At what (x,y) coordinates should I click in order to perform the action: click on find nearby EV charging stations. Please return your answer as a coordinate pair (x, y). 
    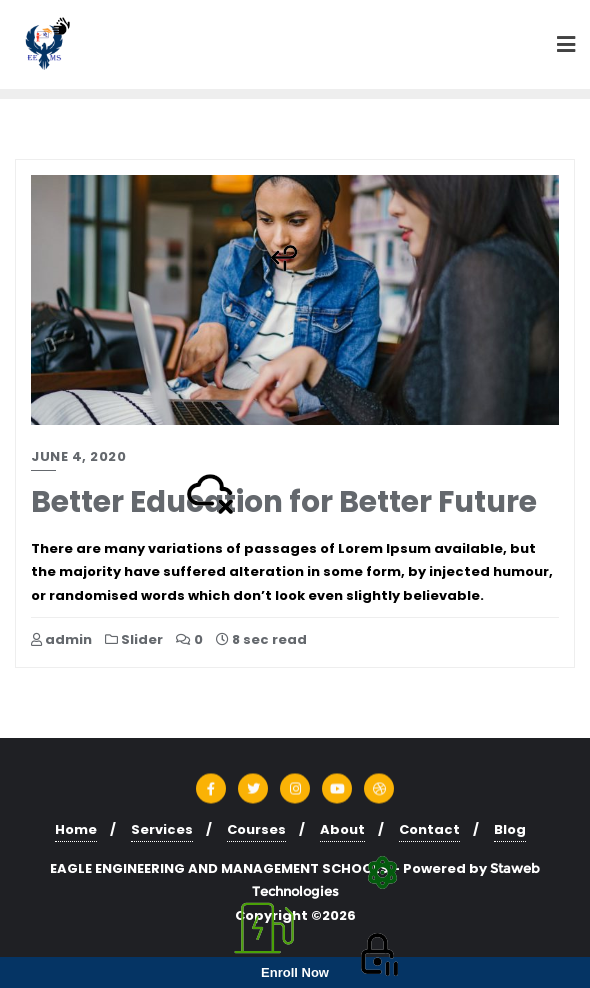
    Looking at the image, I should click on (262, 928).